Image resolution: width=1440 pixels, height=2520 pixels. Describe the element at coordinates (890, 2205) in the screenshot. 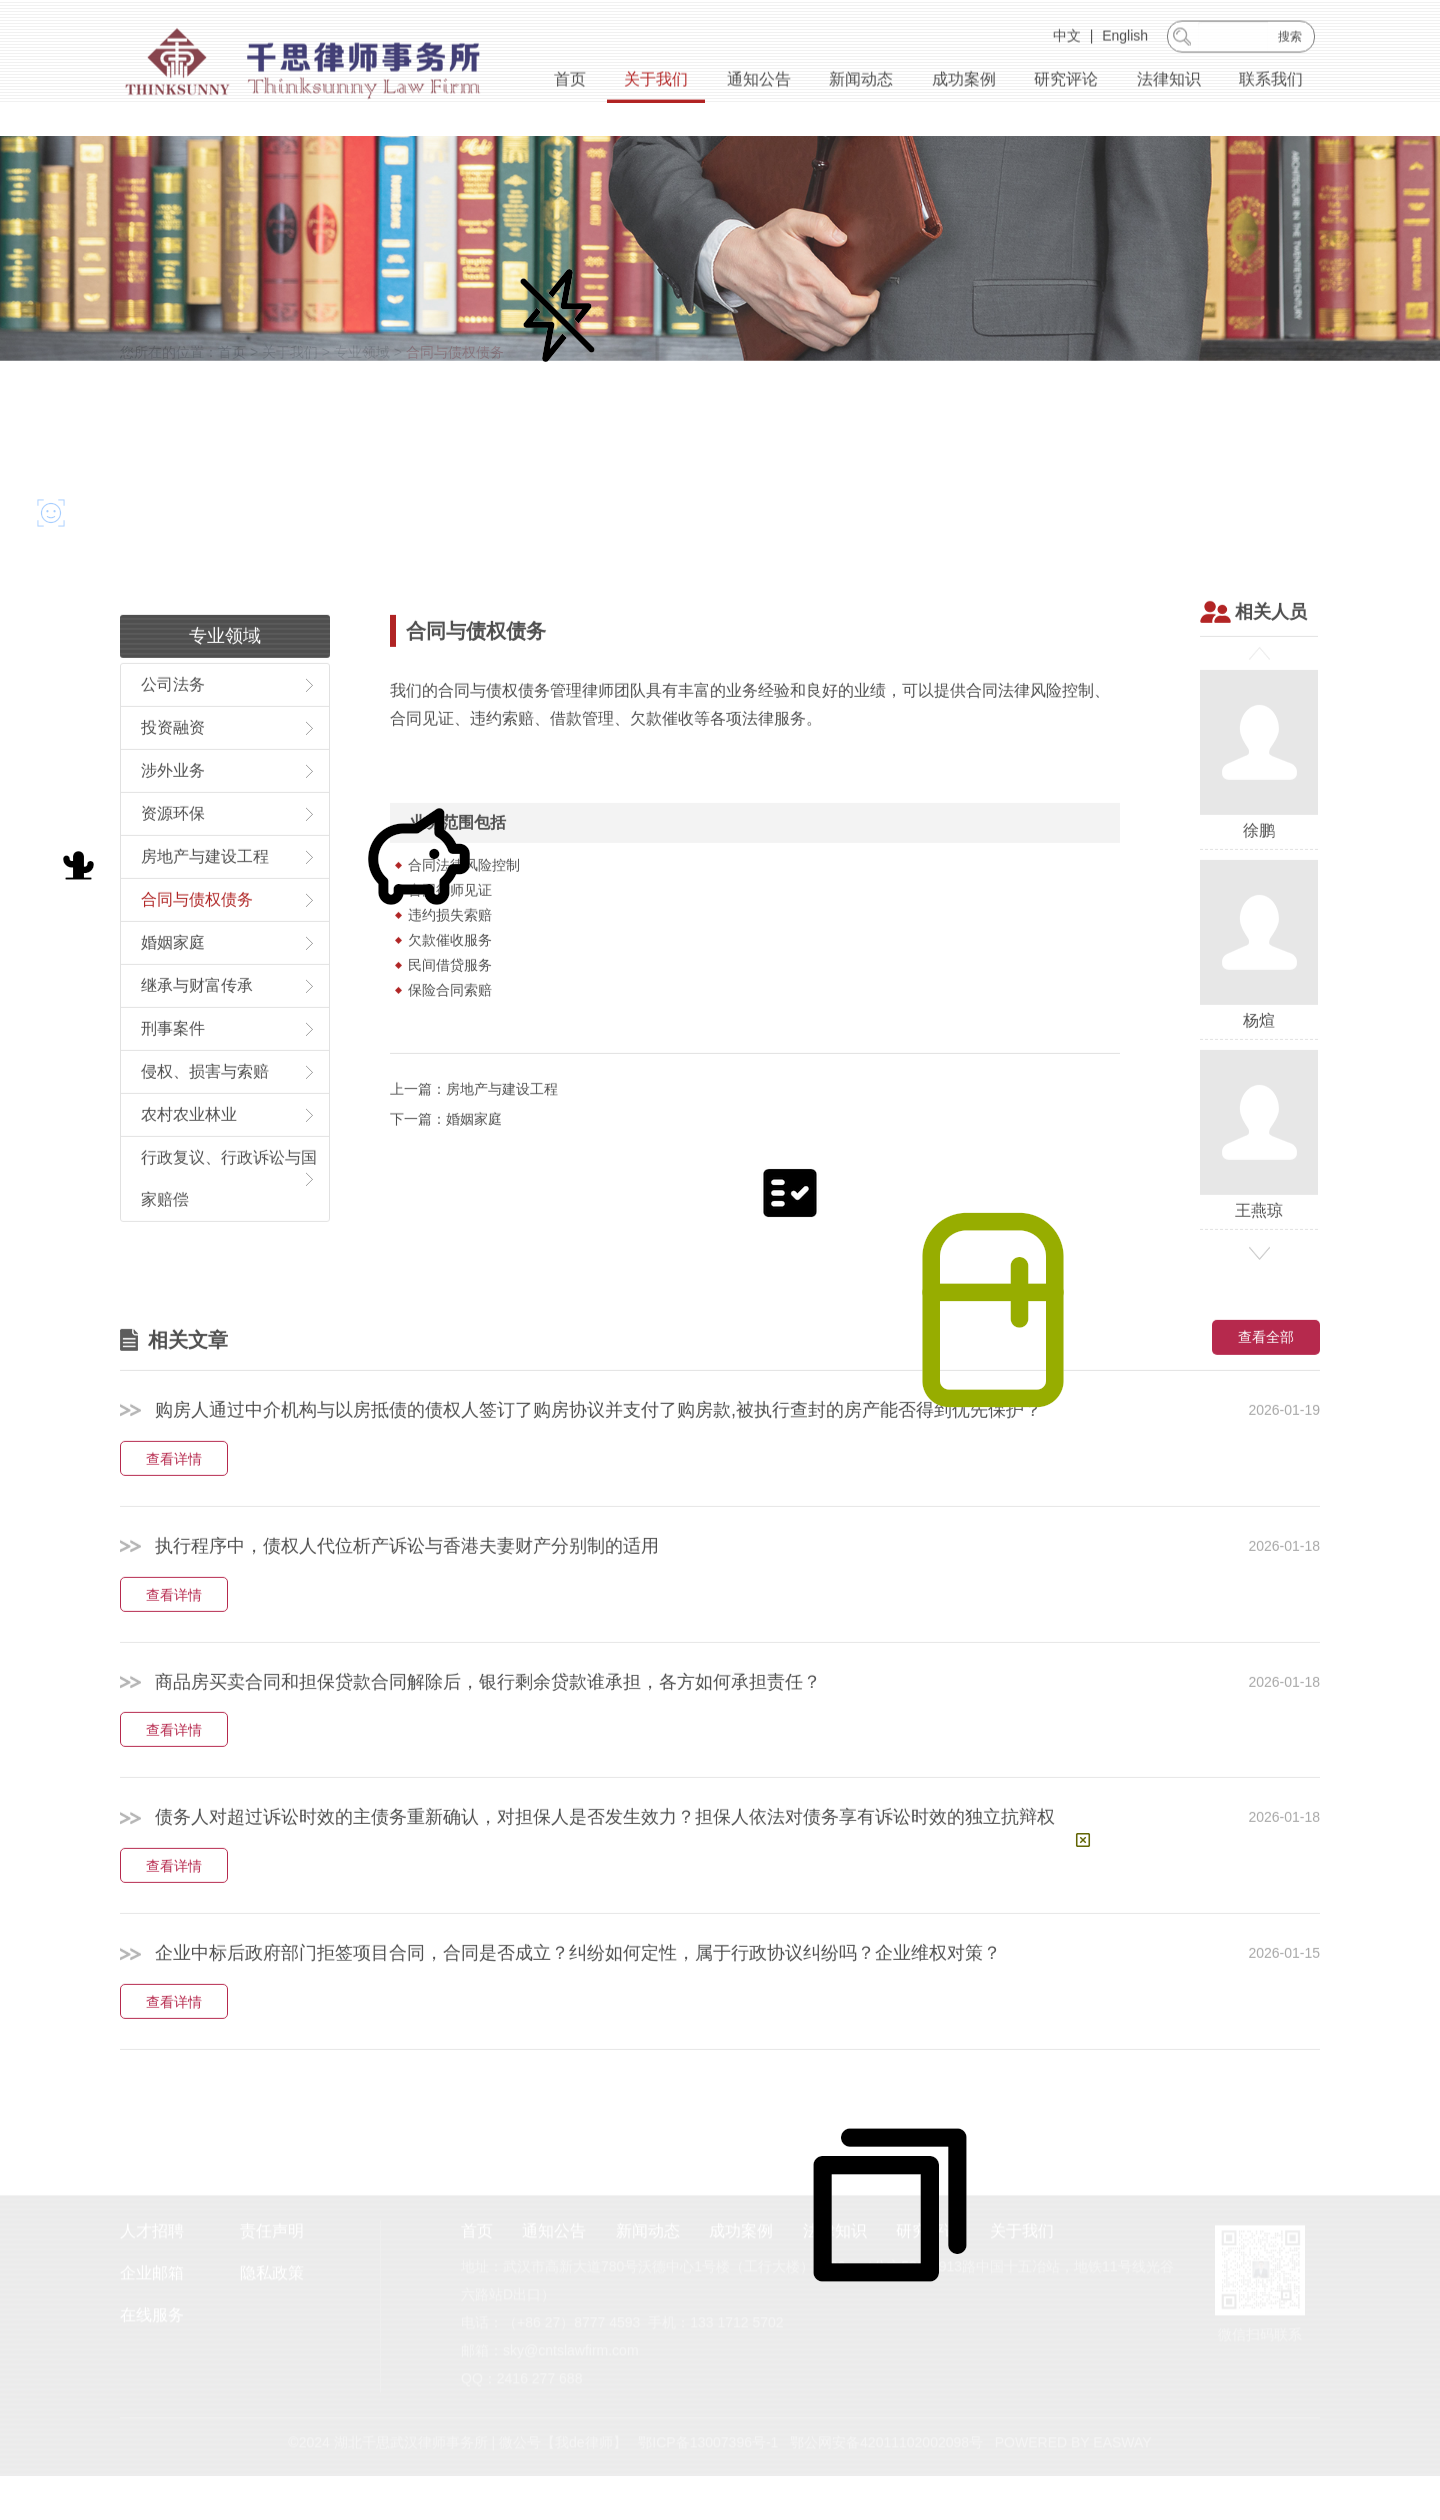

I see `copy to clipboard` at that location.